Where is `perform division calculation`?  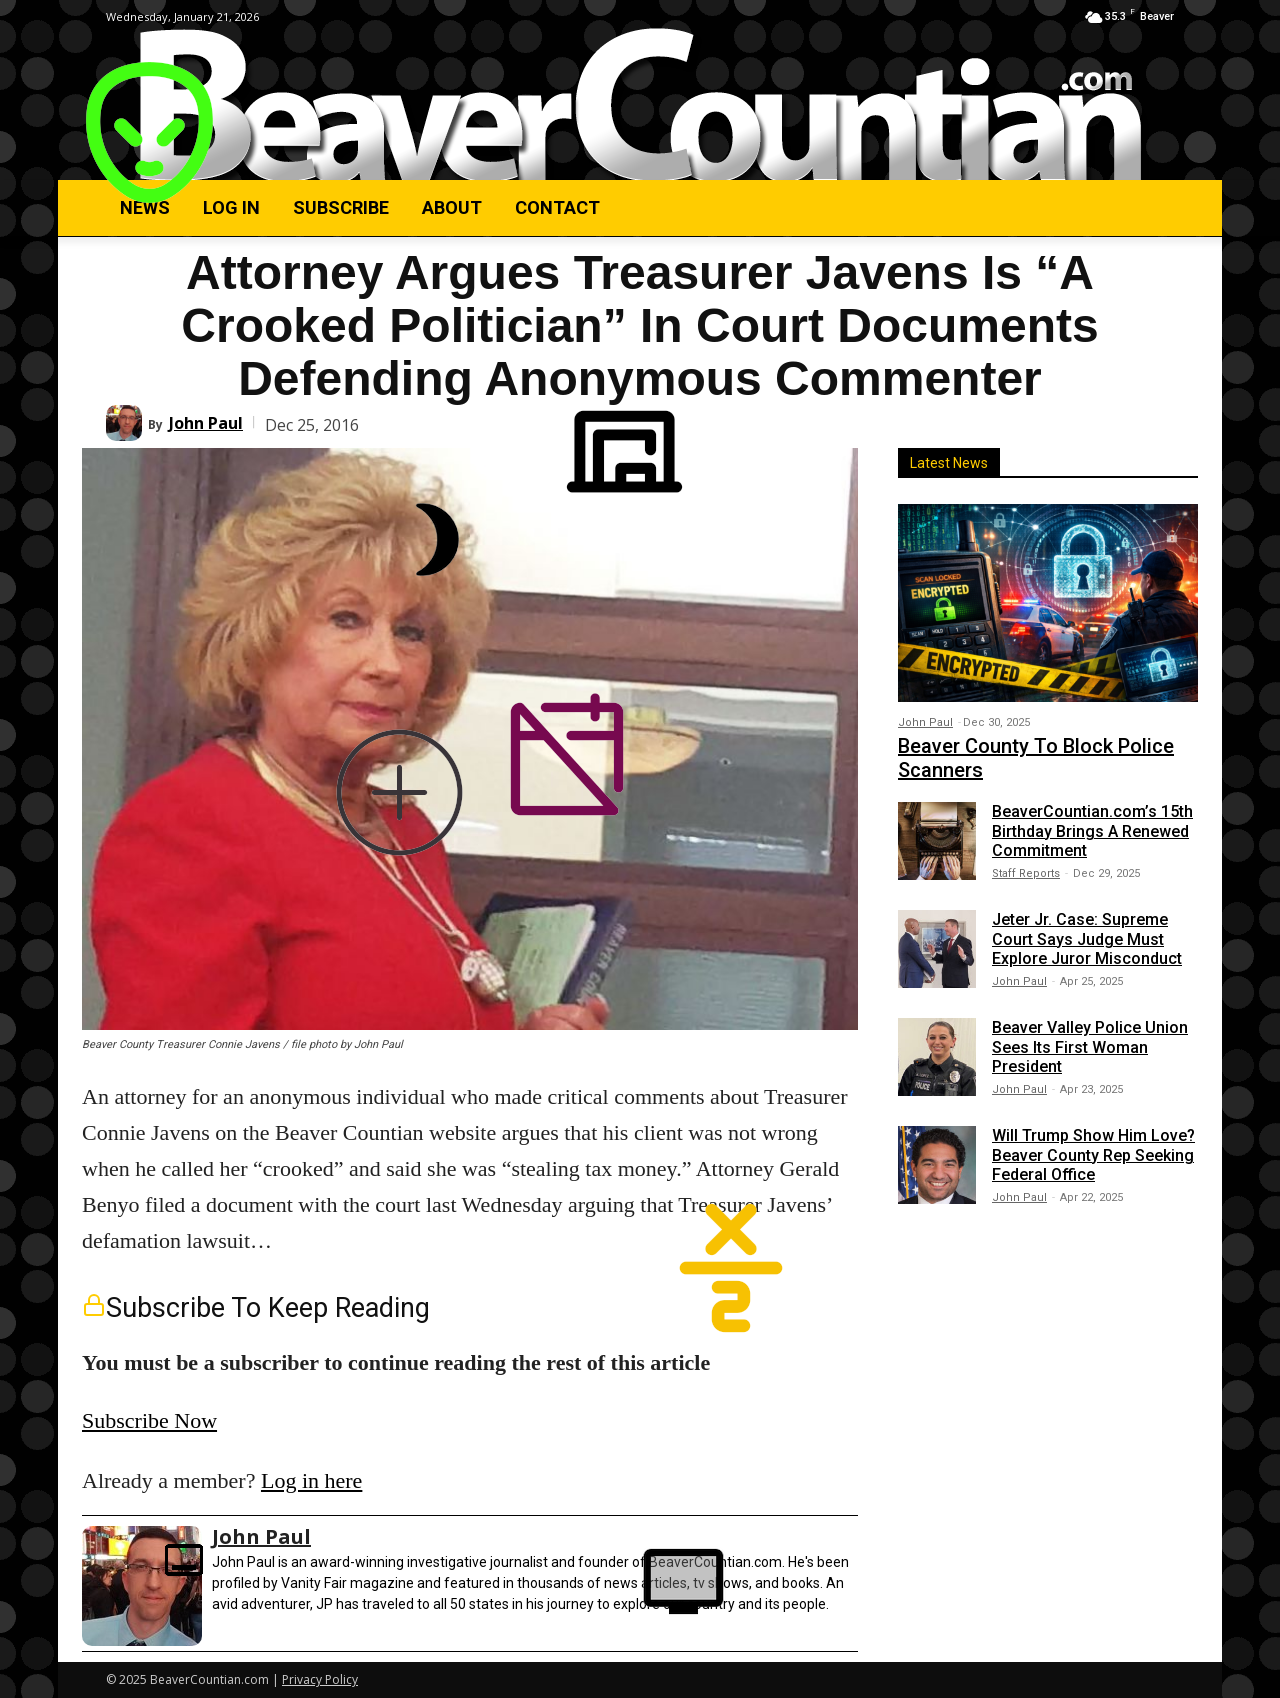 perform division calculation is located at coordinates (731, 1268).